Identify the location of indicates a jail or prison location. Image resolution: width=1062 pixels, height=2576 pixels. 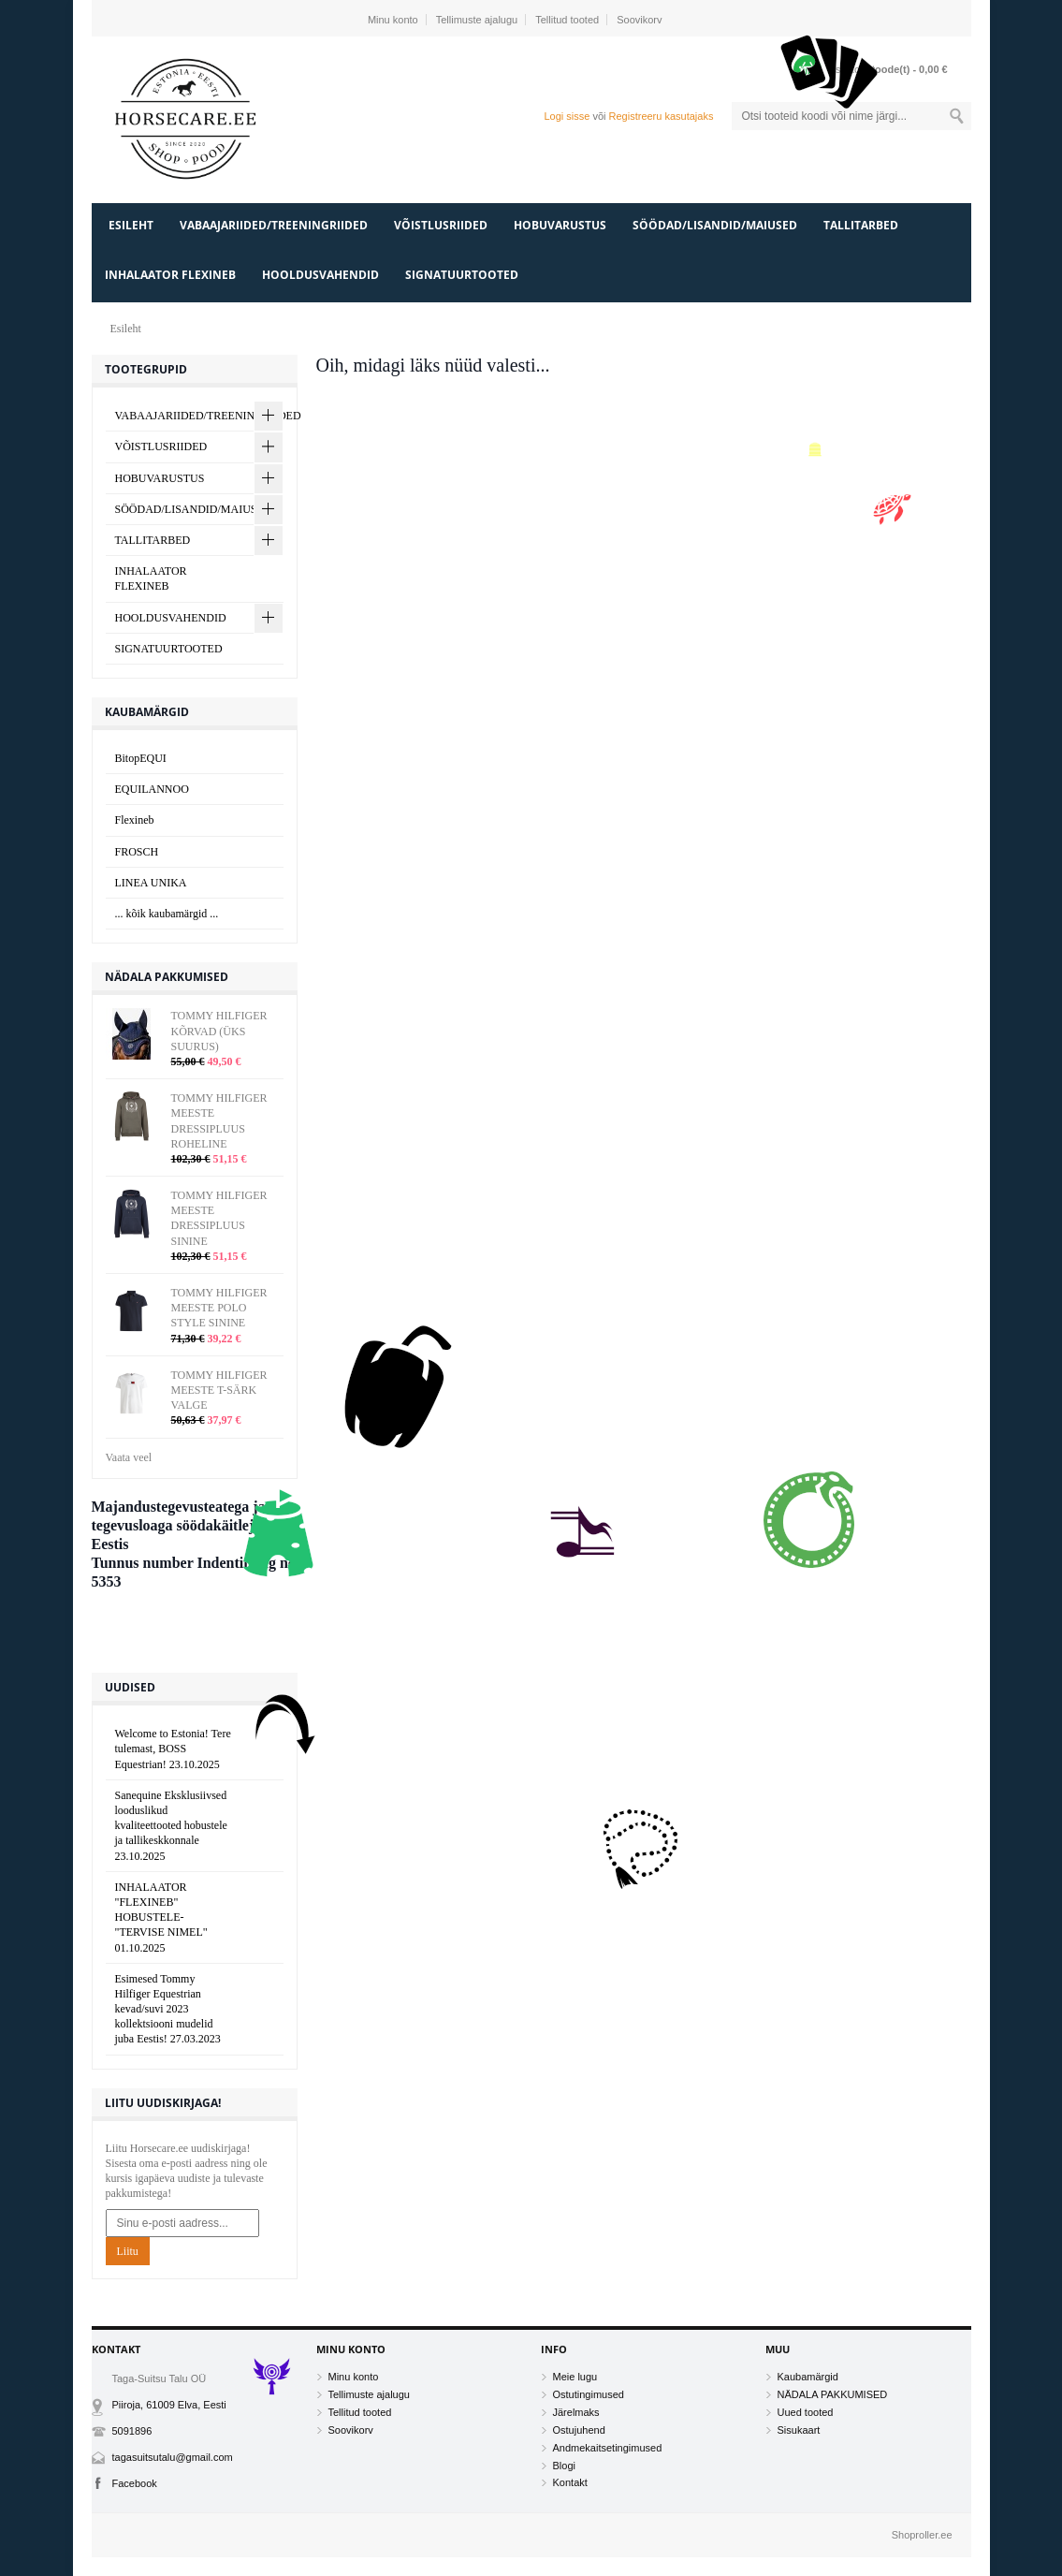
(815, 449).